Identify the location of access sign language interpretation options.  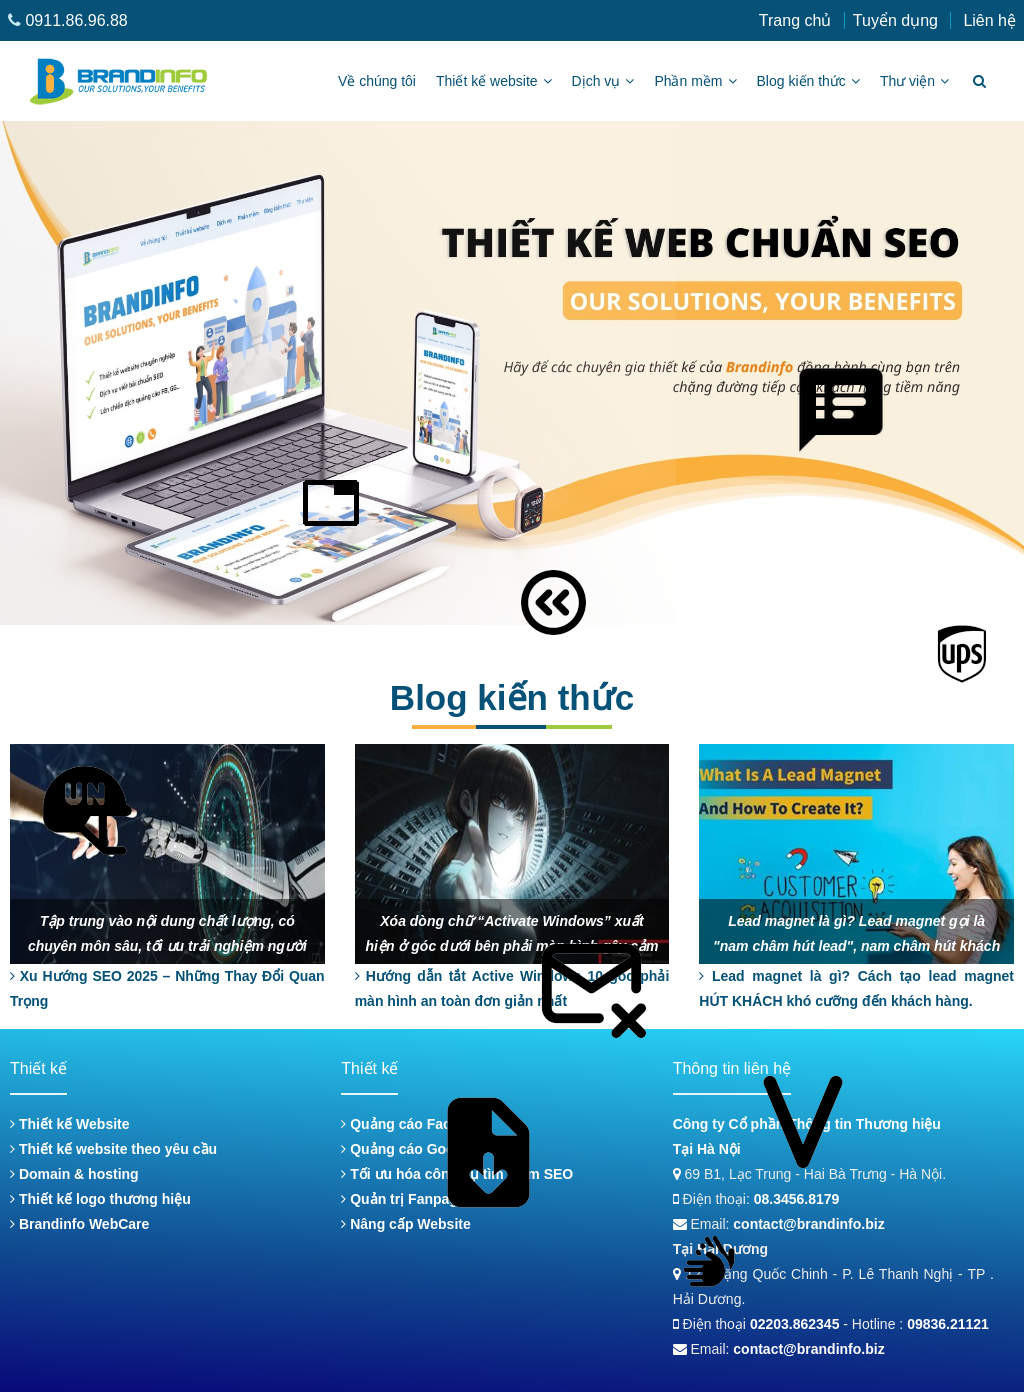
(709, 1261).